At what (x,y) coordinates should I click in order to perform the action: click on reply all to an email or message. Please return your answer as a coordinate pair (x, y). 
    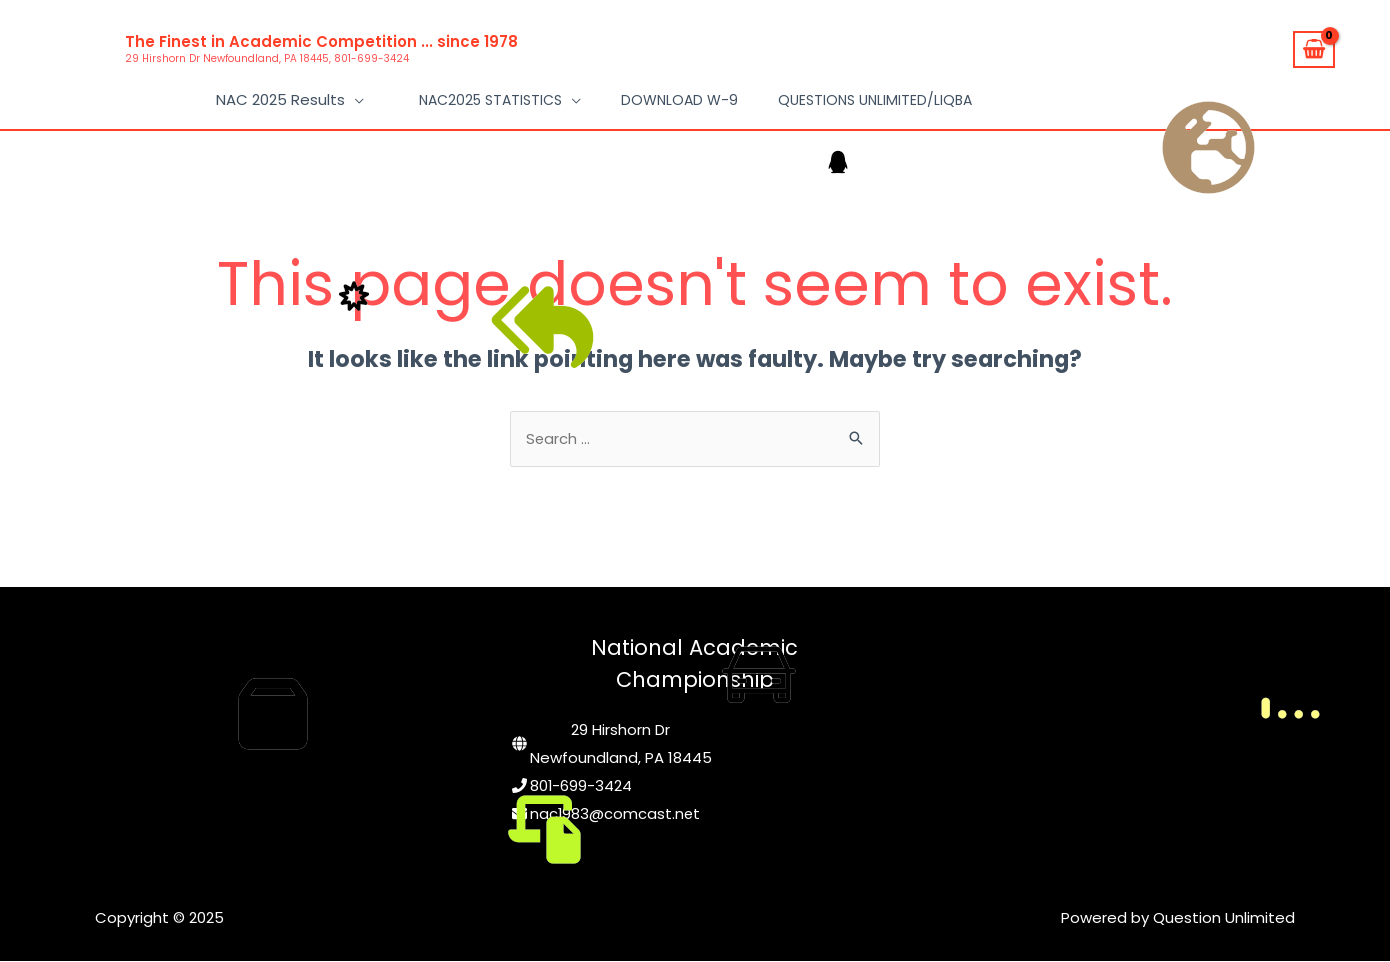
    Looking at the image, I should click on (542, 328).